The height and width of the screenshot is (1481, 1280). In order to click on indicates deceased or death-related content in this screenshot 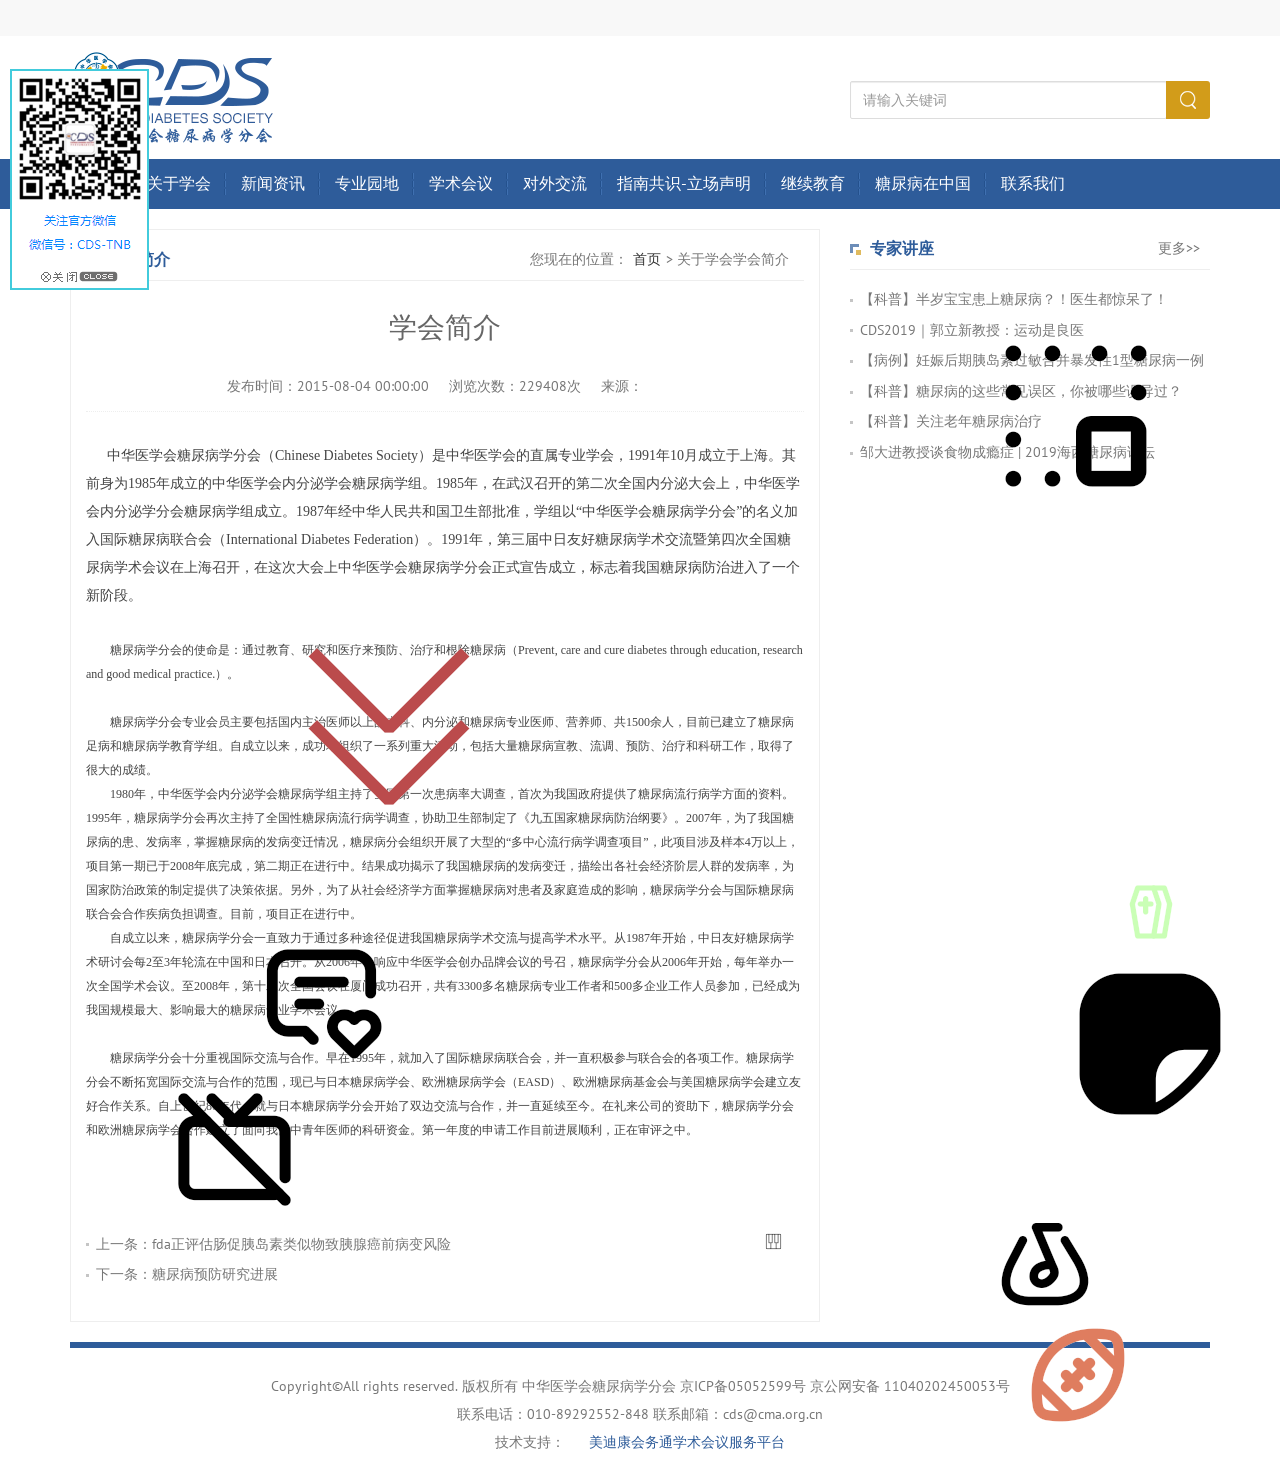, I will do `click(1151, 912)`.